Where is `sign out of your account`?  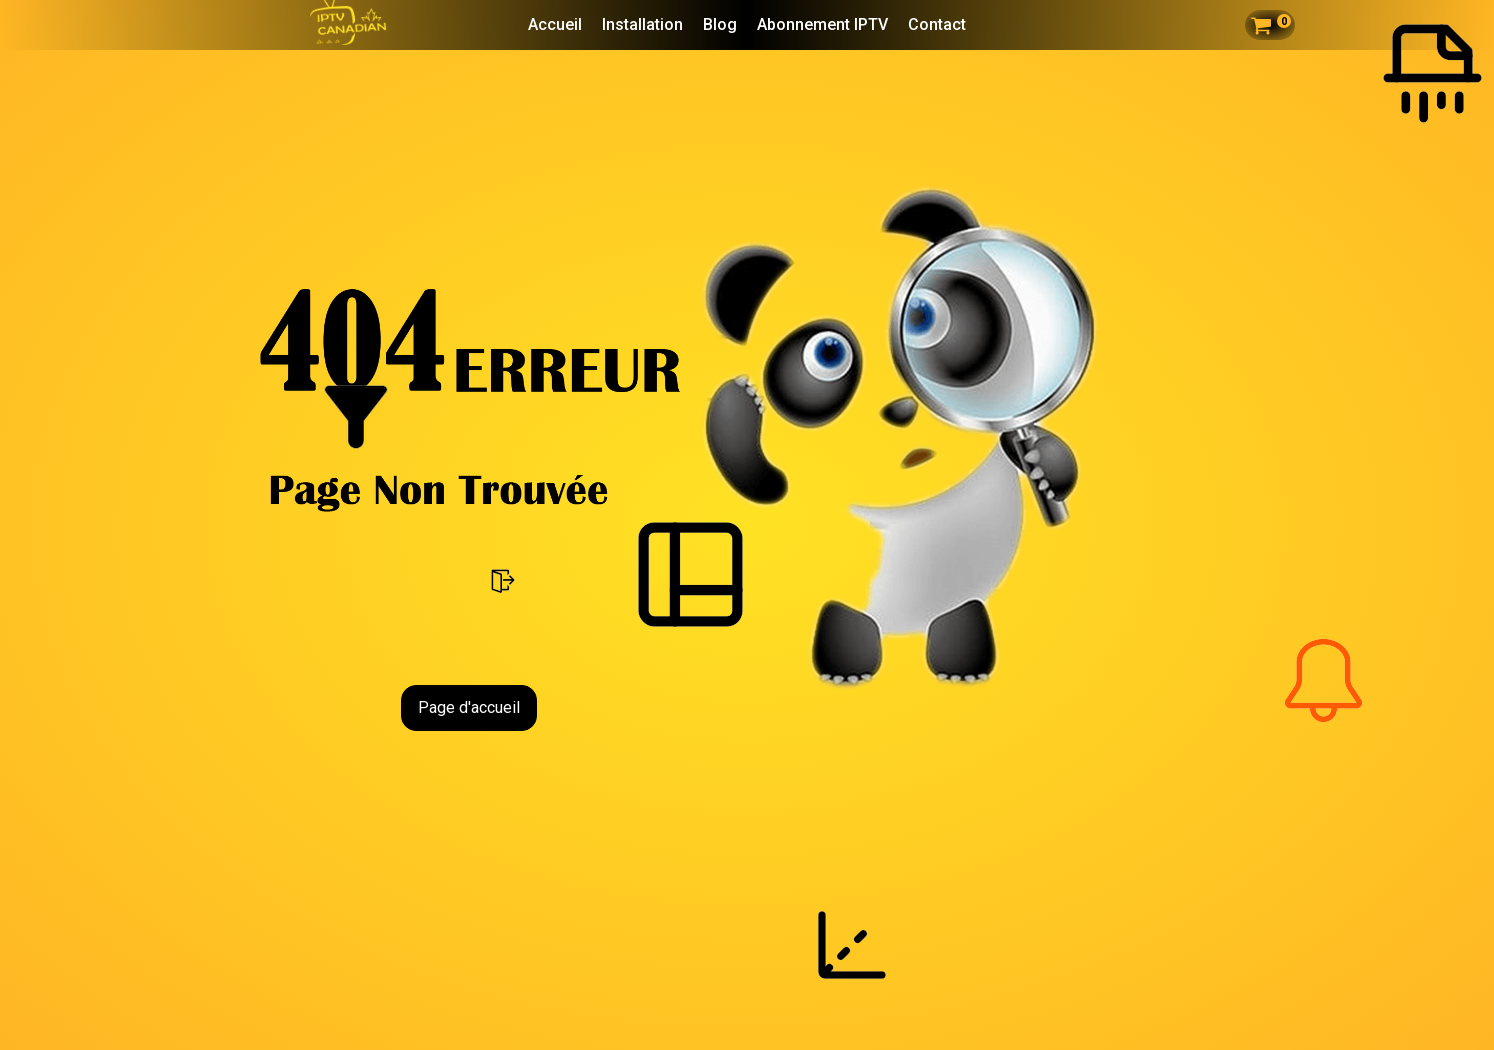 sign out of your account is located at coordinates (502, 580).